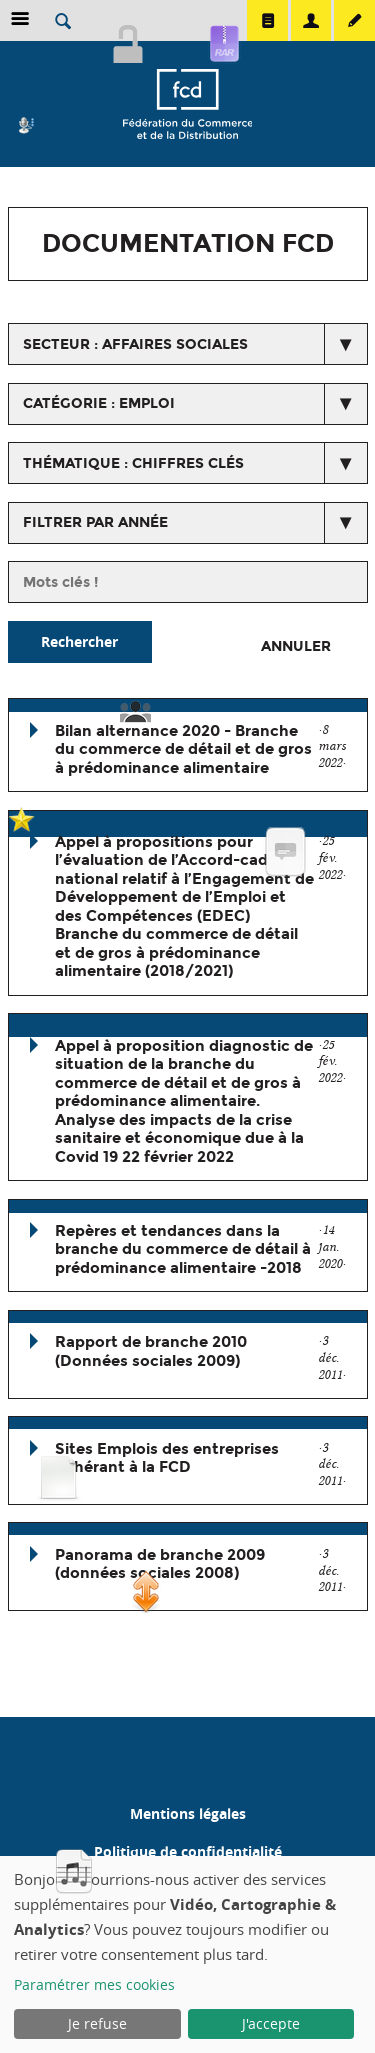 Image resolution: width=375 pixels, height=2053 pixels. Describe the element at coordinates (21, 820) in the screenshot. I see `indicates a starred or favorited item` at that location.